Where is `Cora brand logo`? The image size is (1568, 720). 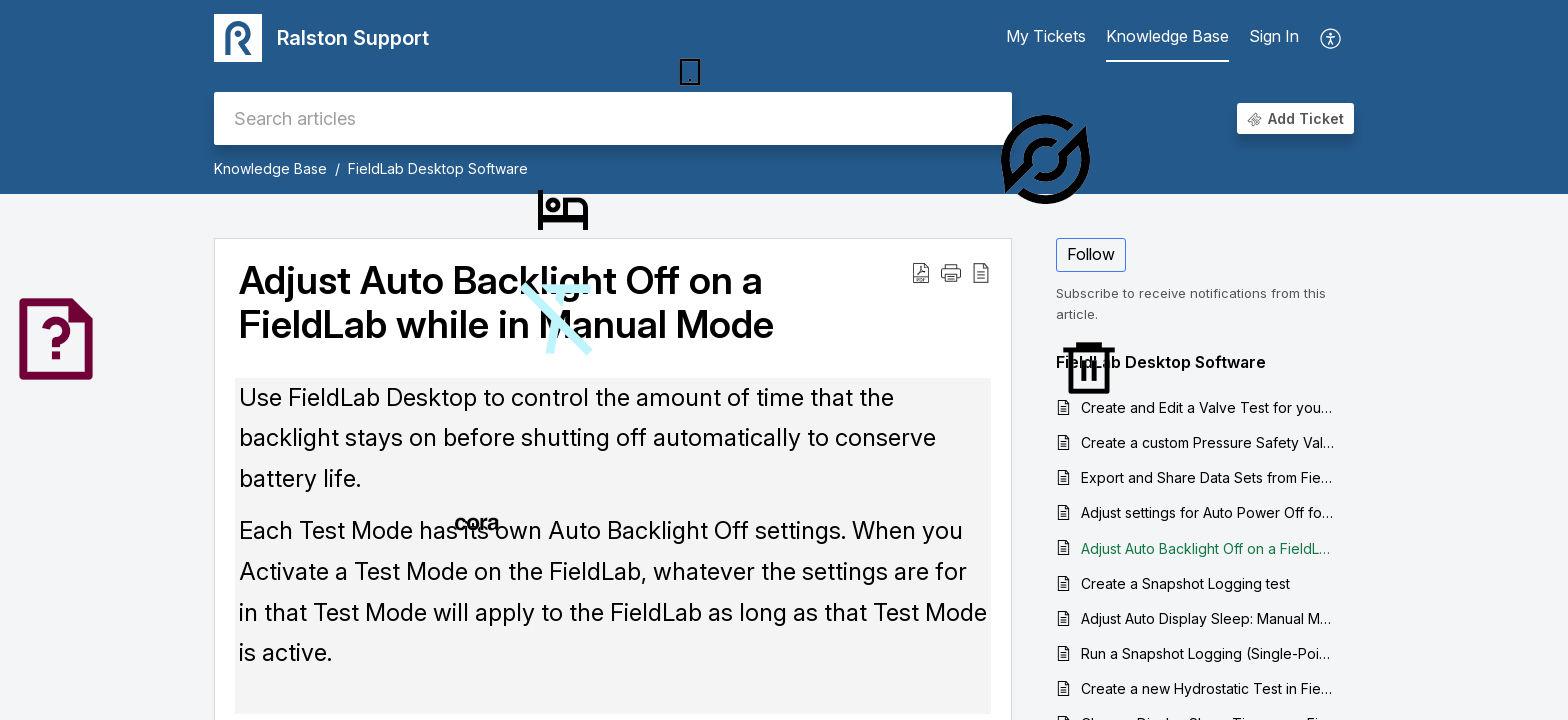 Cora brand logo is located at coordinates (477, 524).